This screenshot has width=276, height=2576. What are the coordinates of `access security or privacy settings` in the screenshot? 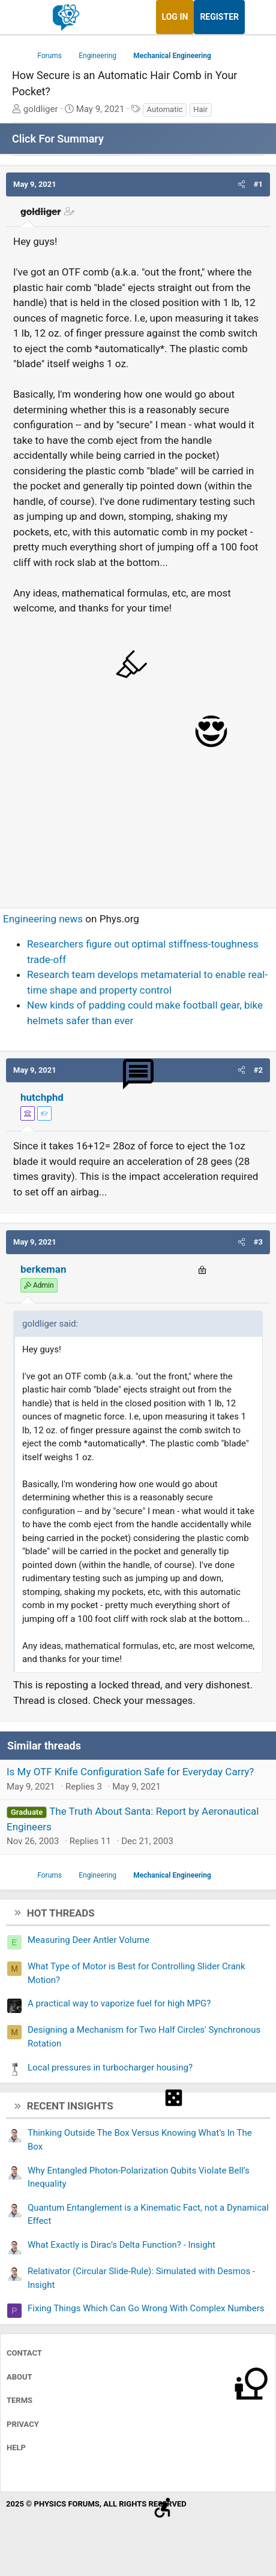 It's located at (202, 1270).